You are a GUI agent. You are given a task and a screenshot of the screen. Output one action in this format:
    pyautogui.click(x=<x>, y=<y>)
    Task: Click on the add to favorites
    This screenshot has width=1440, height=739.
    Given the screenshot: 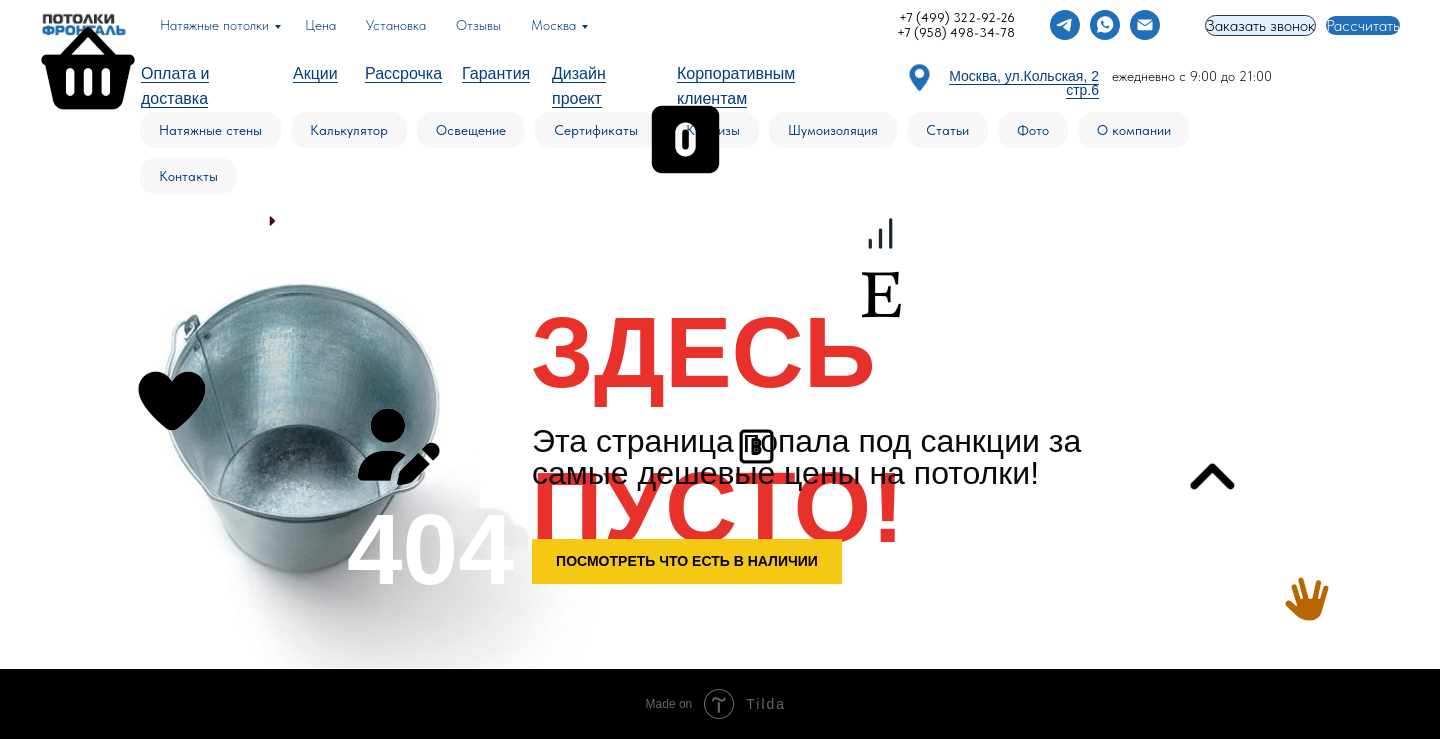 What is the action you would take?
    pyautogui.click(x=172, y=401)
    